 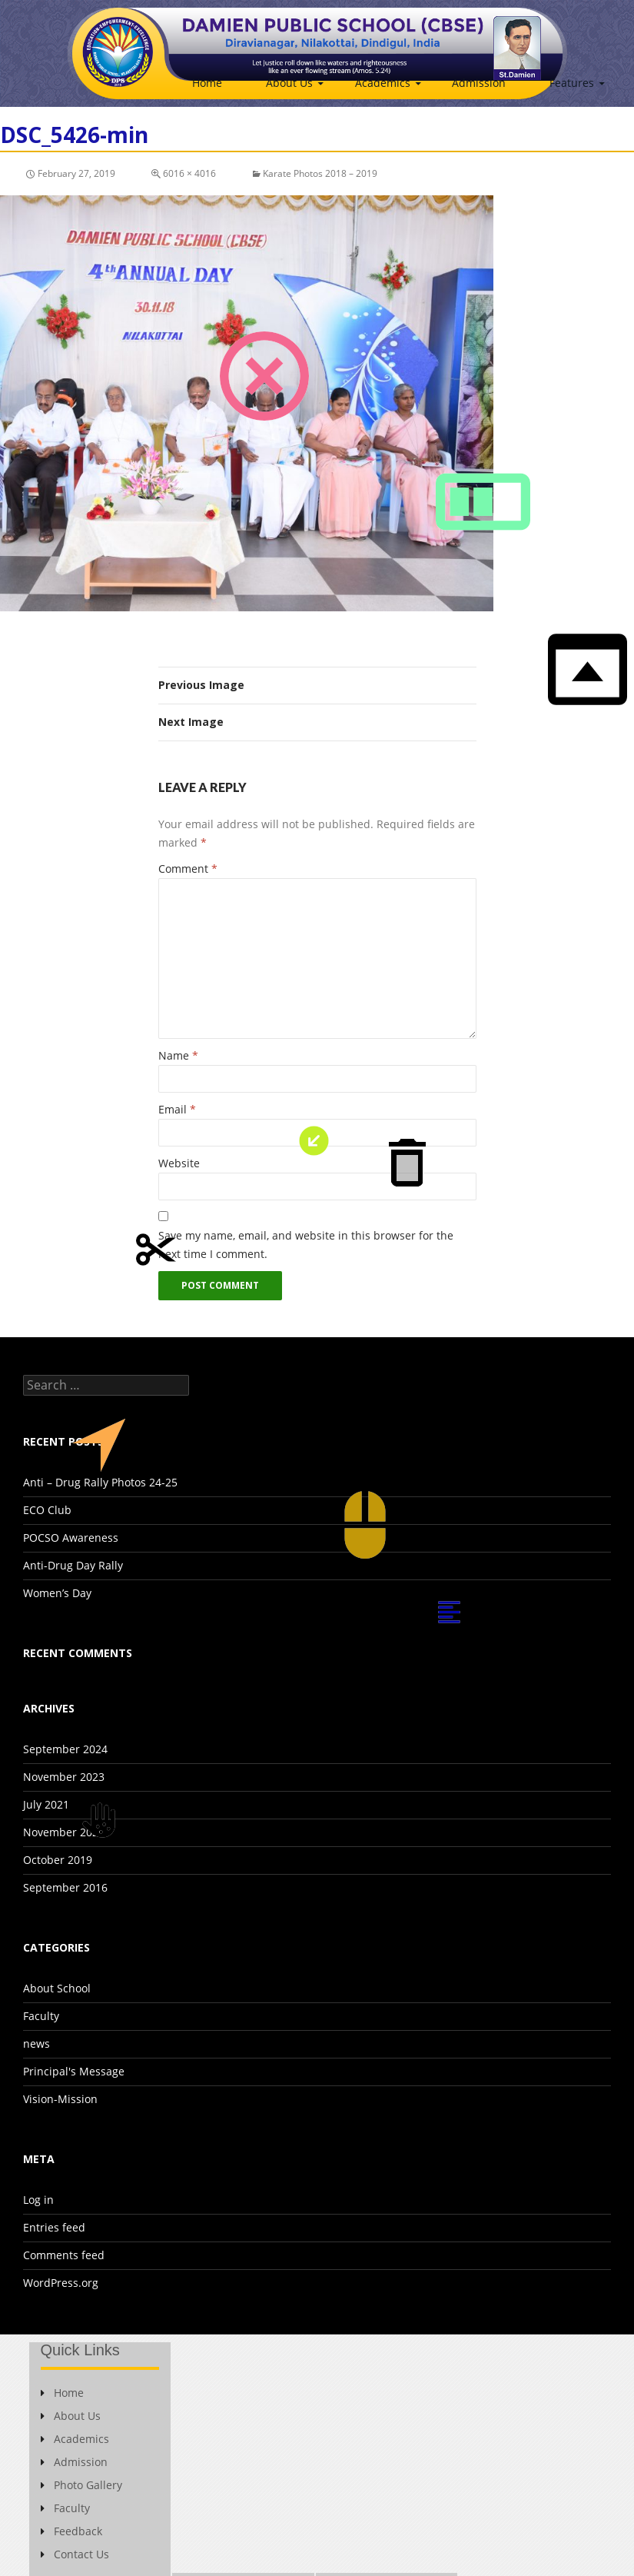 What do you see at coordinates (100, 1820) in the screenshot?
I see `indicates a skin condition or allergy warning` at bounding box center [100, 1820].